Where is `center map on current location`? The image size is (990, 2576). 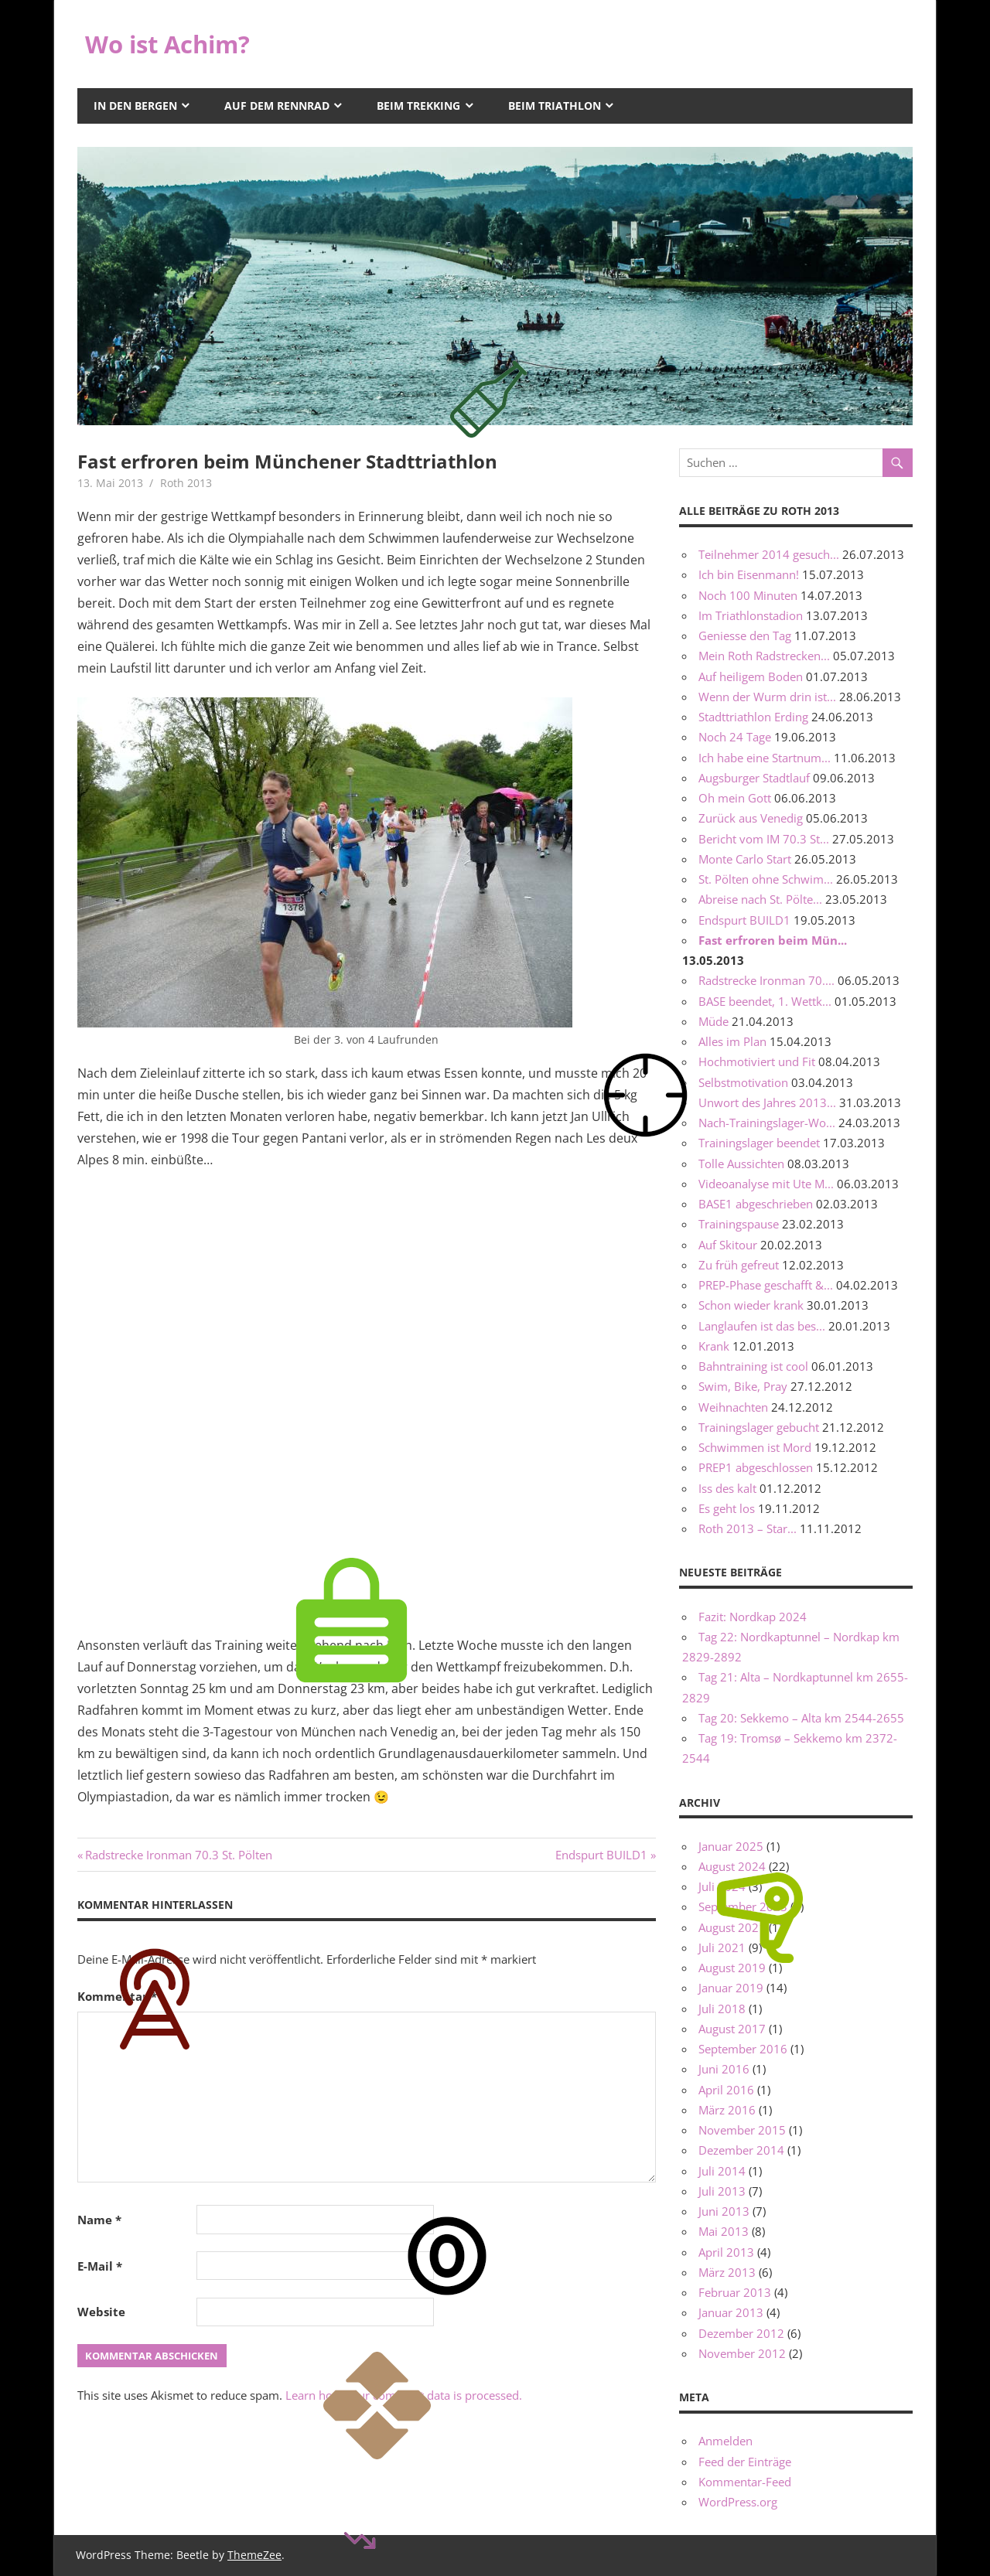
center map on current location is located at coordinates (645, 1095).